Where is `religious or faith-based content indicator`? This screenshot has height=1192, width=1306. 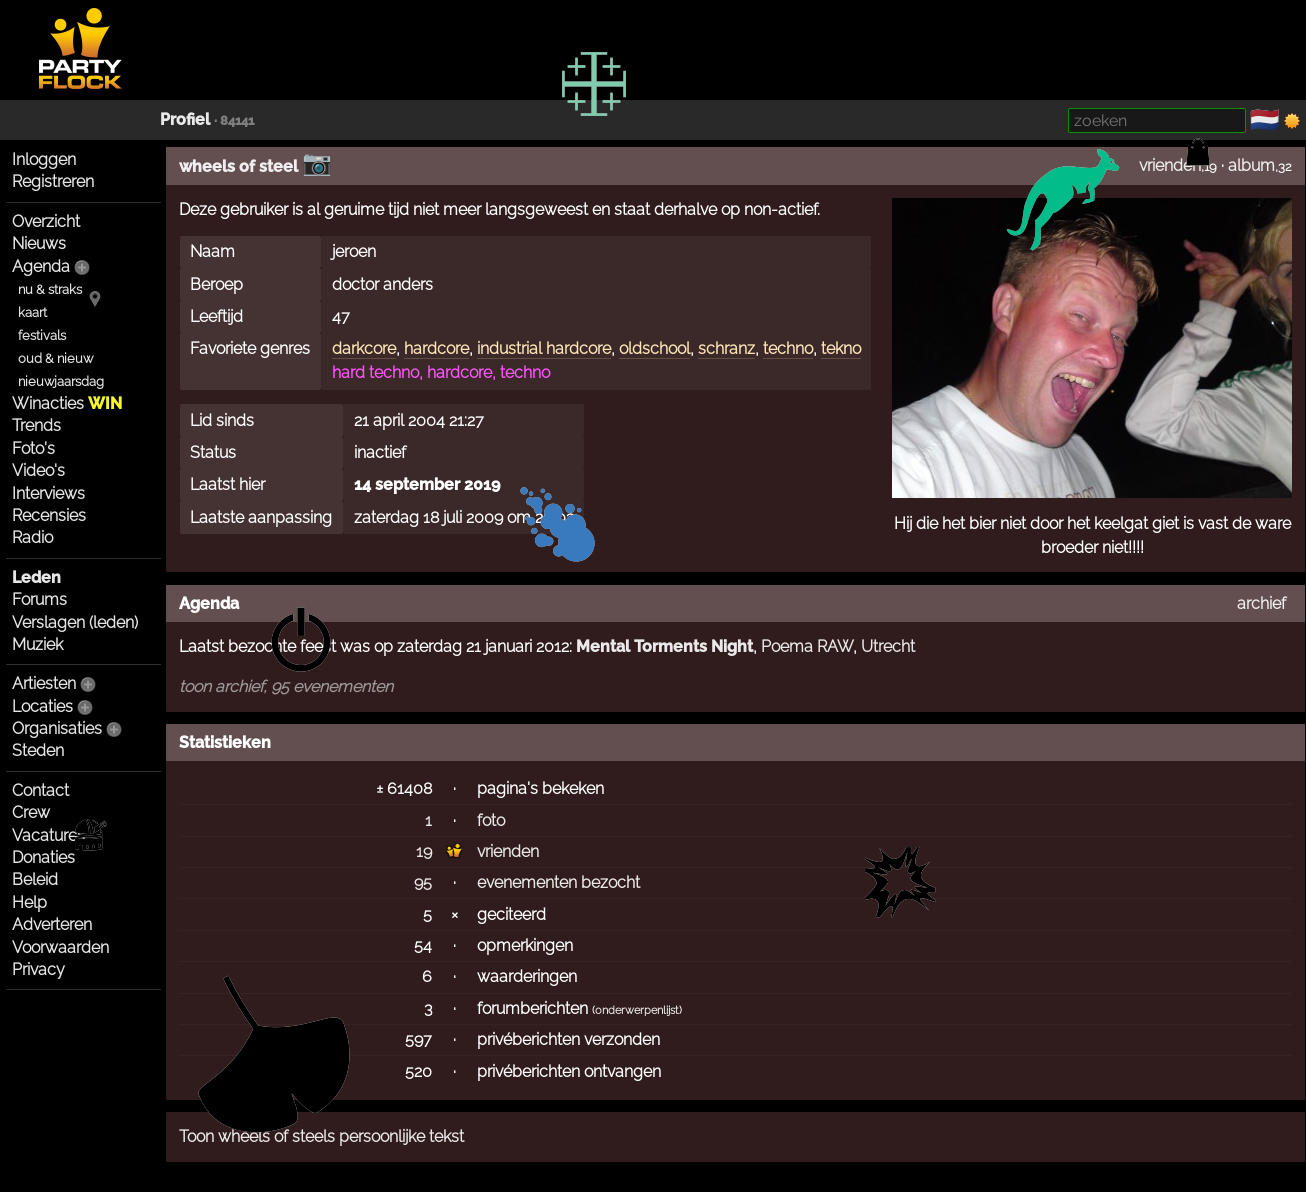
religious or faith-based content indicator is located at coordinates (594, 84).